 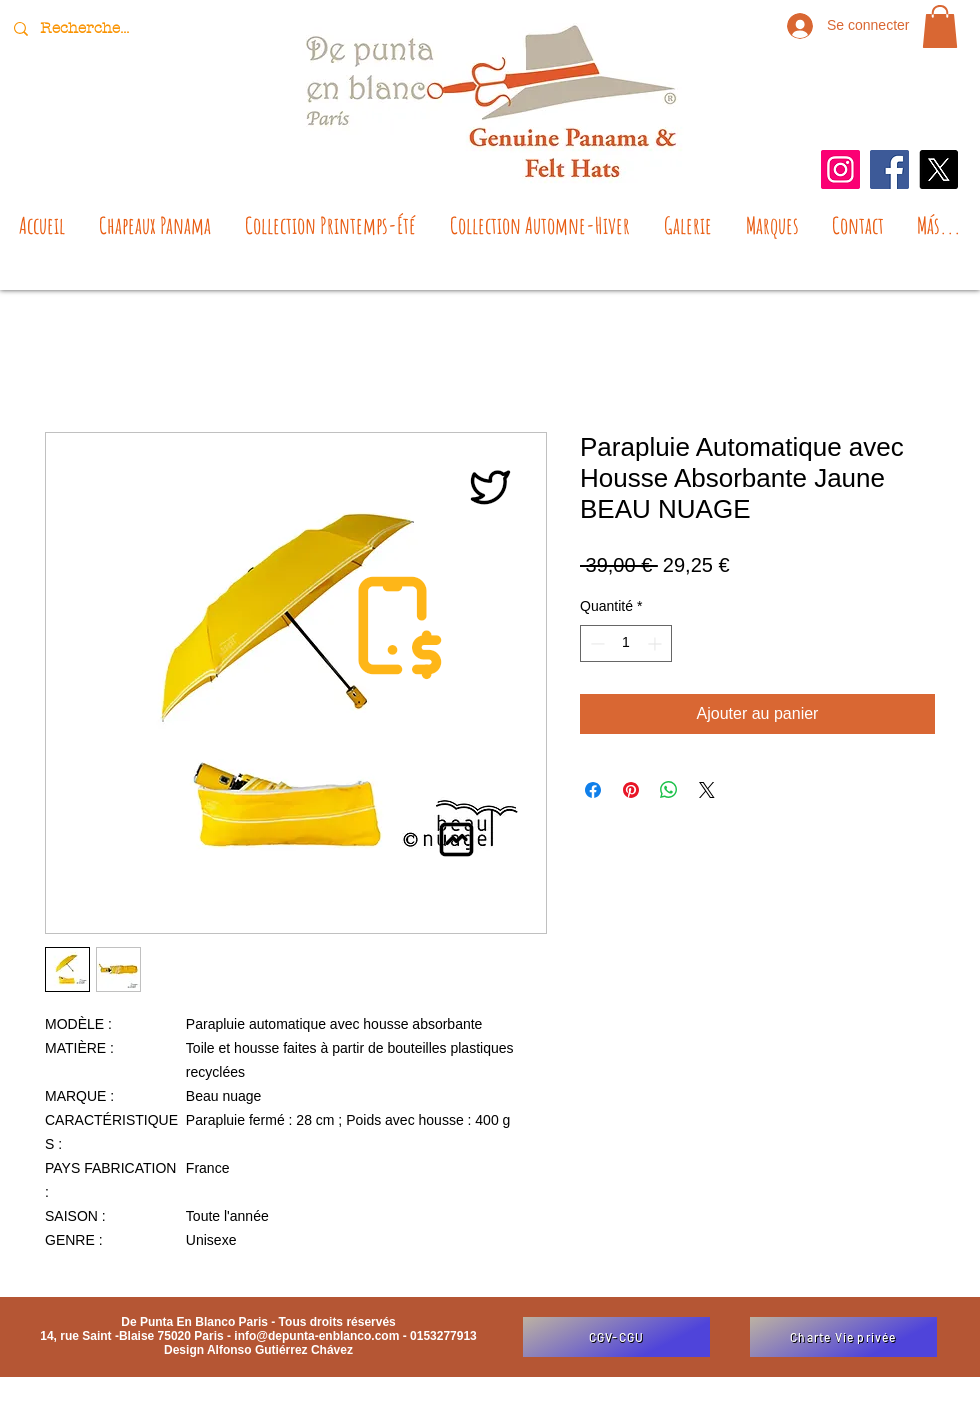 What do you see at coordinates (456, 839) in the screenshot?
I see `view analytics or statistics` at bounding box center [456, 839].